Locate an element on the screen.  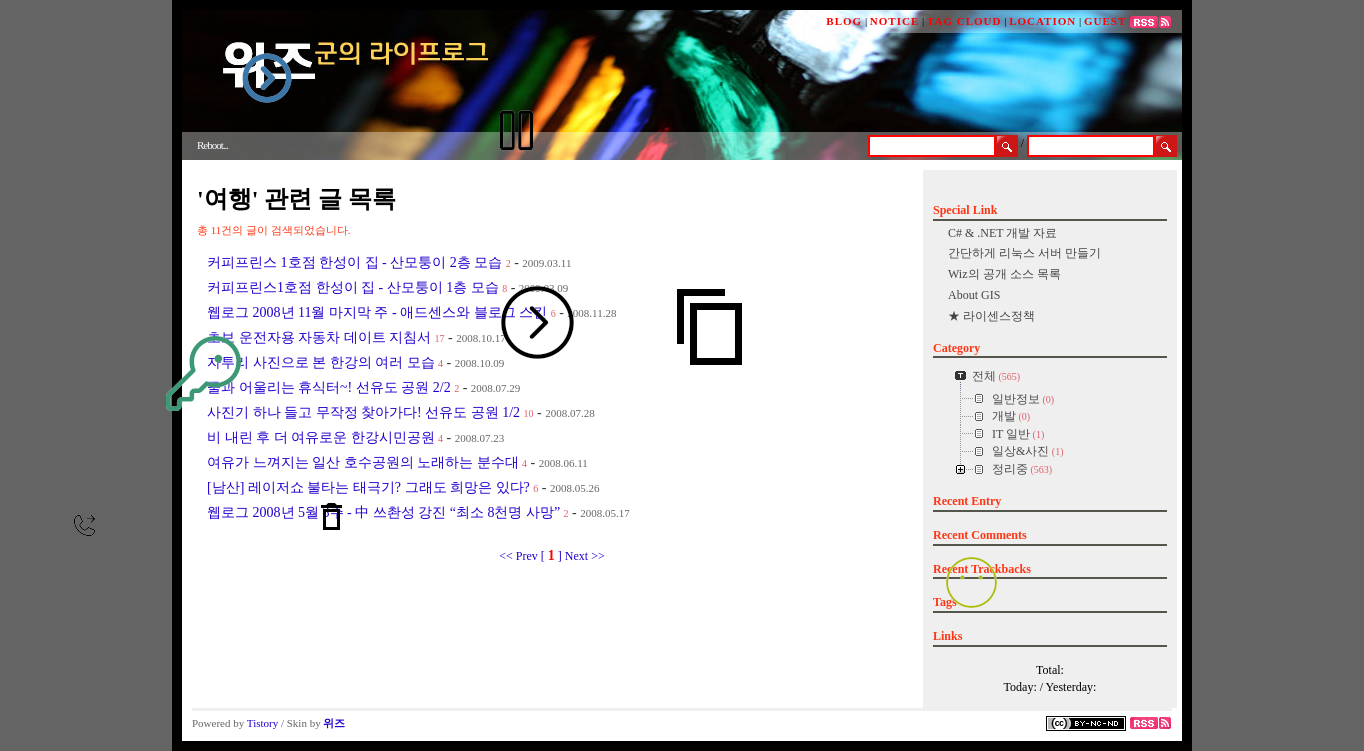
access account security settings is located at coordinates (203, 373).